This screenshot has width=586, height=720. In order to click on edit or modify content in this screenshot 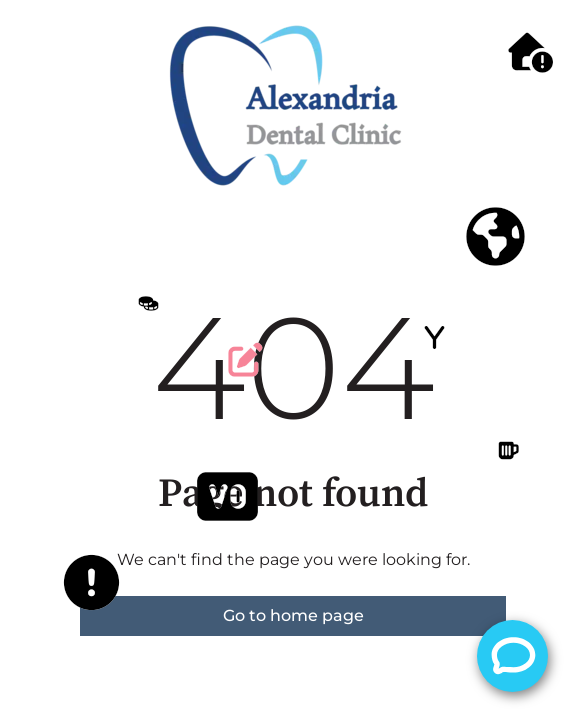, I will do `click(245, 359)`.